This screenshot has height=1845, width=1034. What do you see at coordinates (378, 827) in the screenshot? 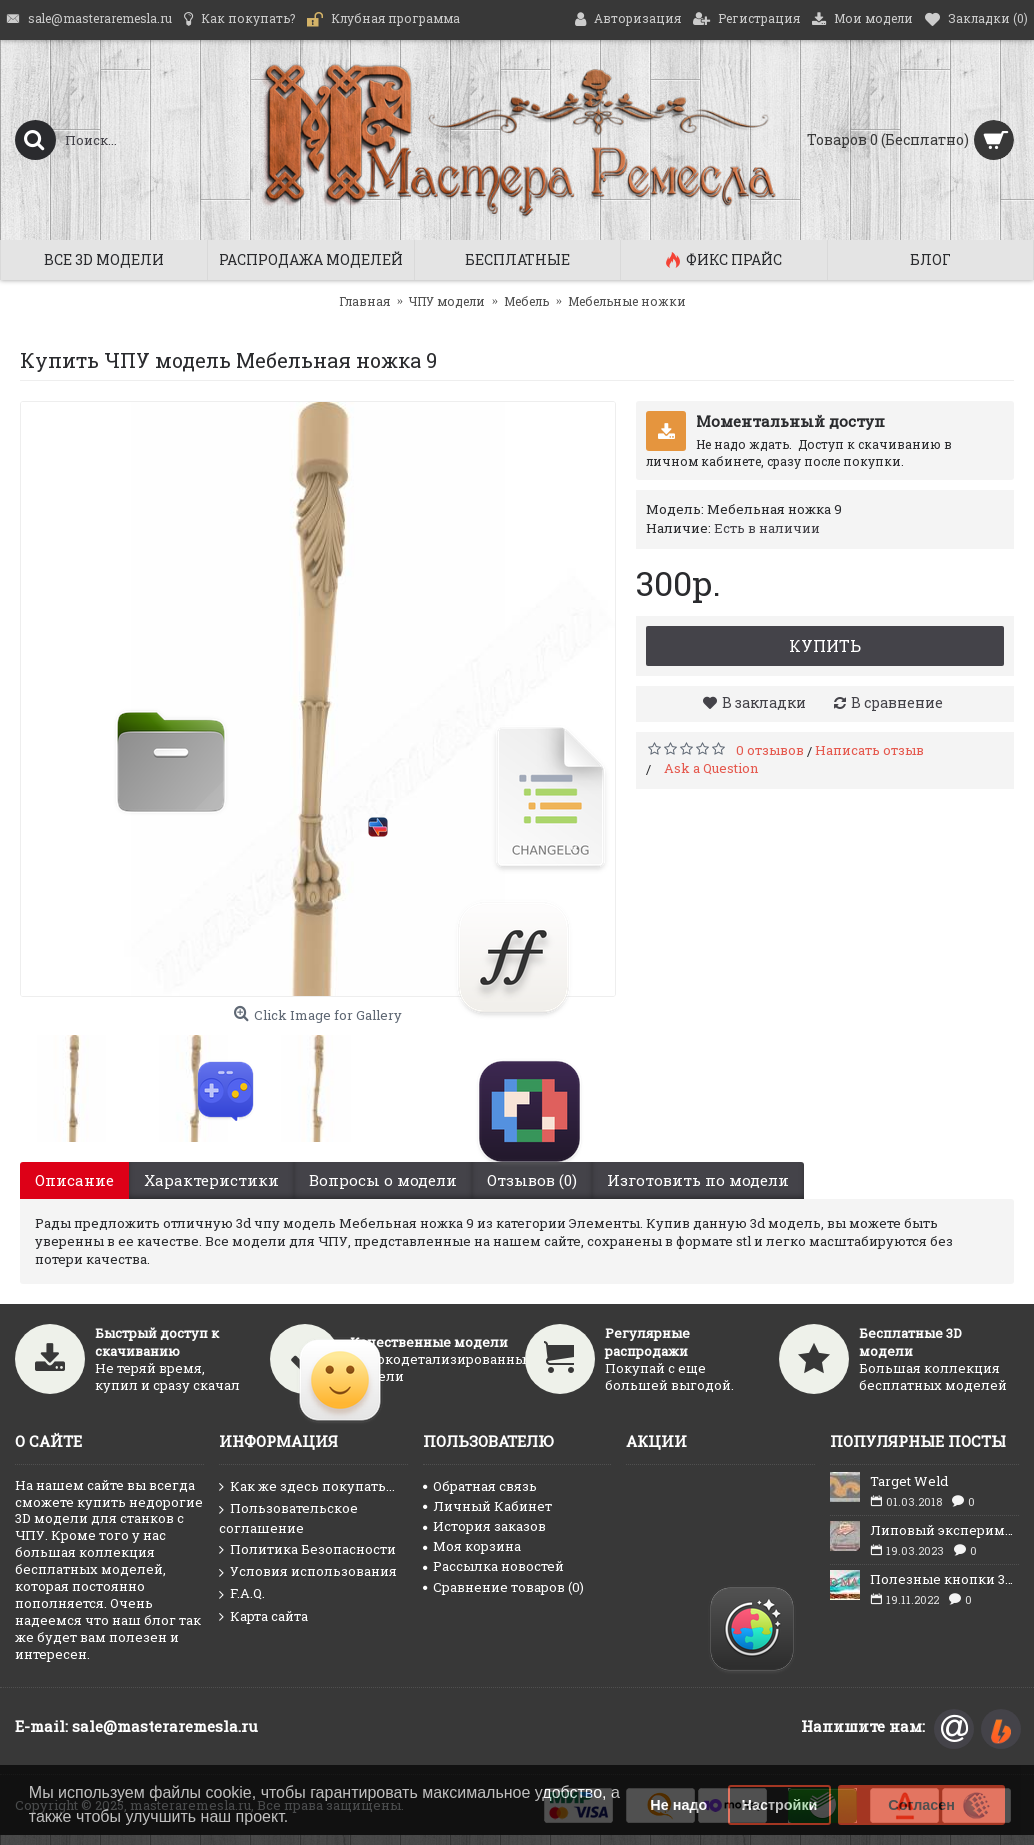
I see `open escambo currency or unit converter app` at bounding box center [378, 827].